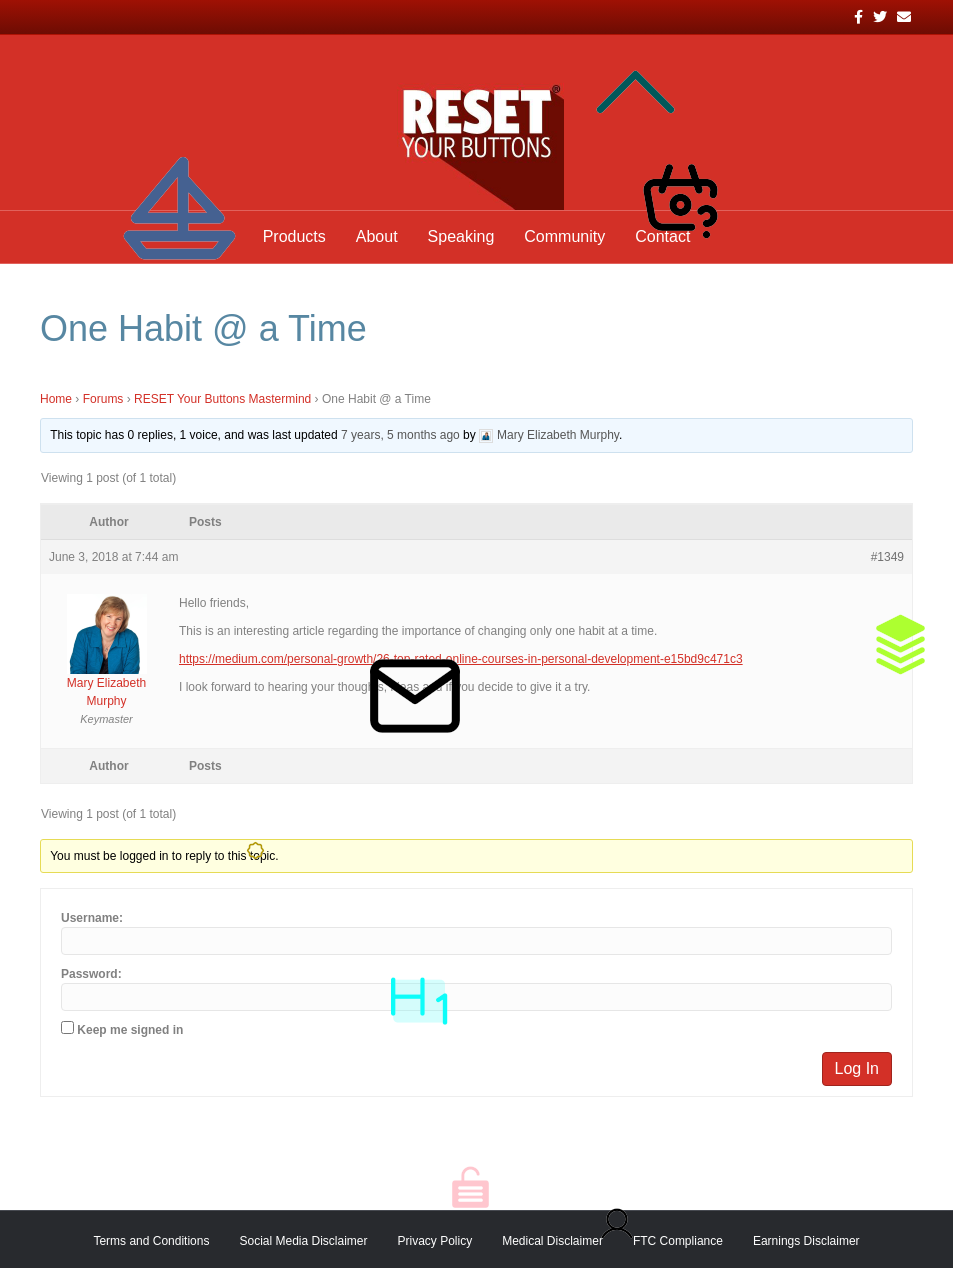 The width and height of the screenshot is (953, 1268). Describe the element at coordinates (617, 1224) in the screenshot. I see `view your profile` at that location.